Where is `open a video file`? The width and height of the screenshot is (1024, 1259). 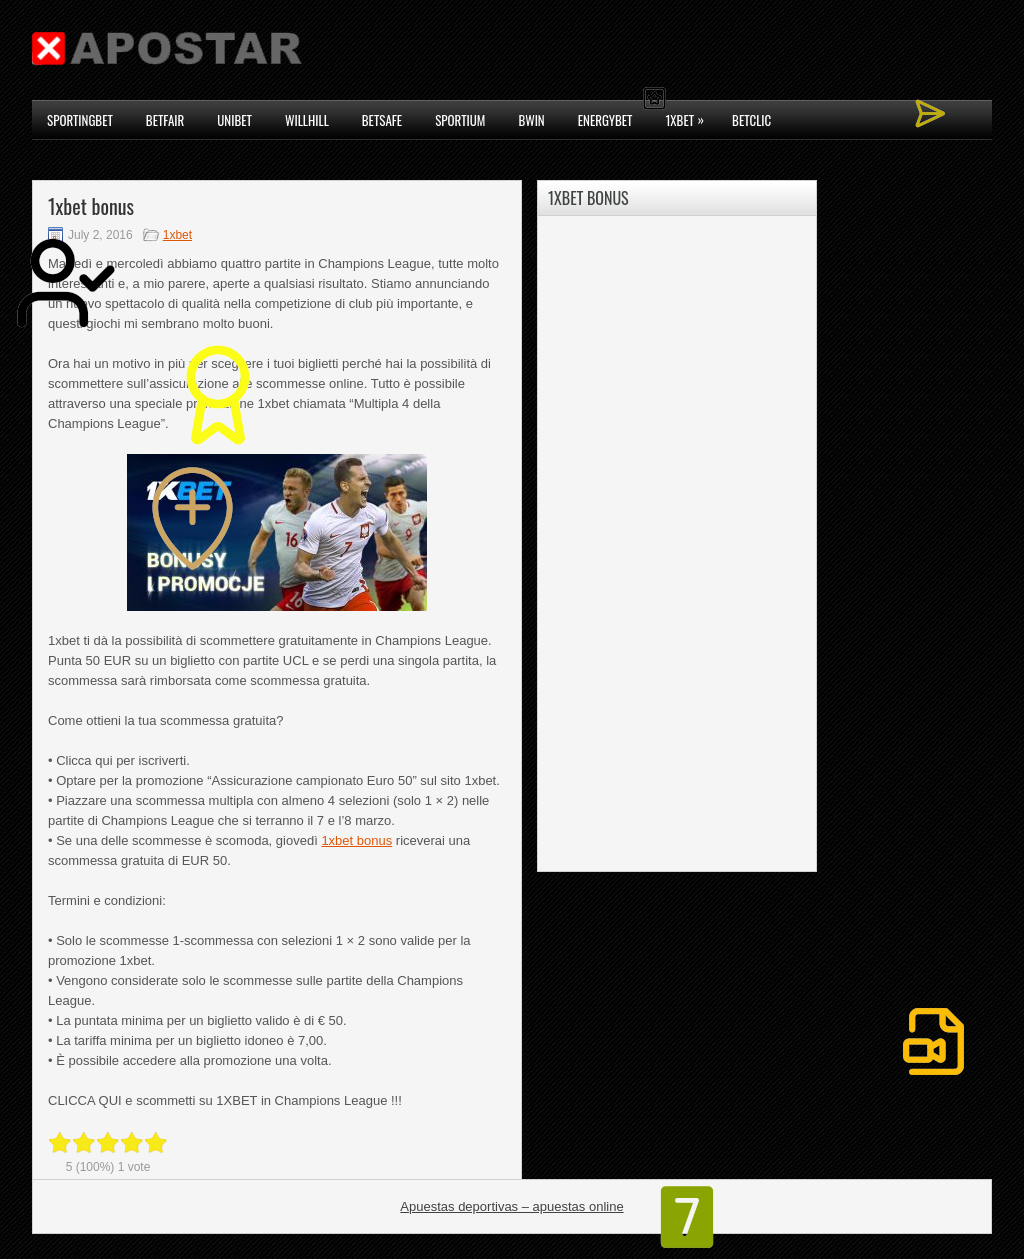
open a video file is located at coordinates (936, 1041).